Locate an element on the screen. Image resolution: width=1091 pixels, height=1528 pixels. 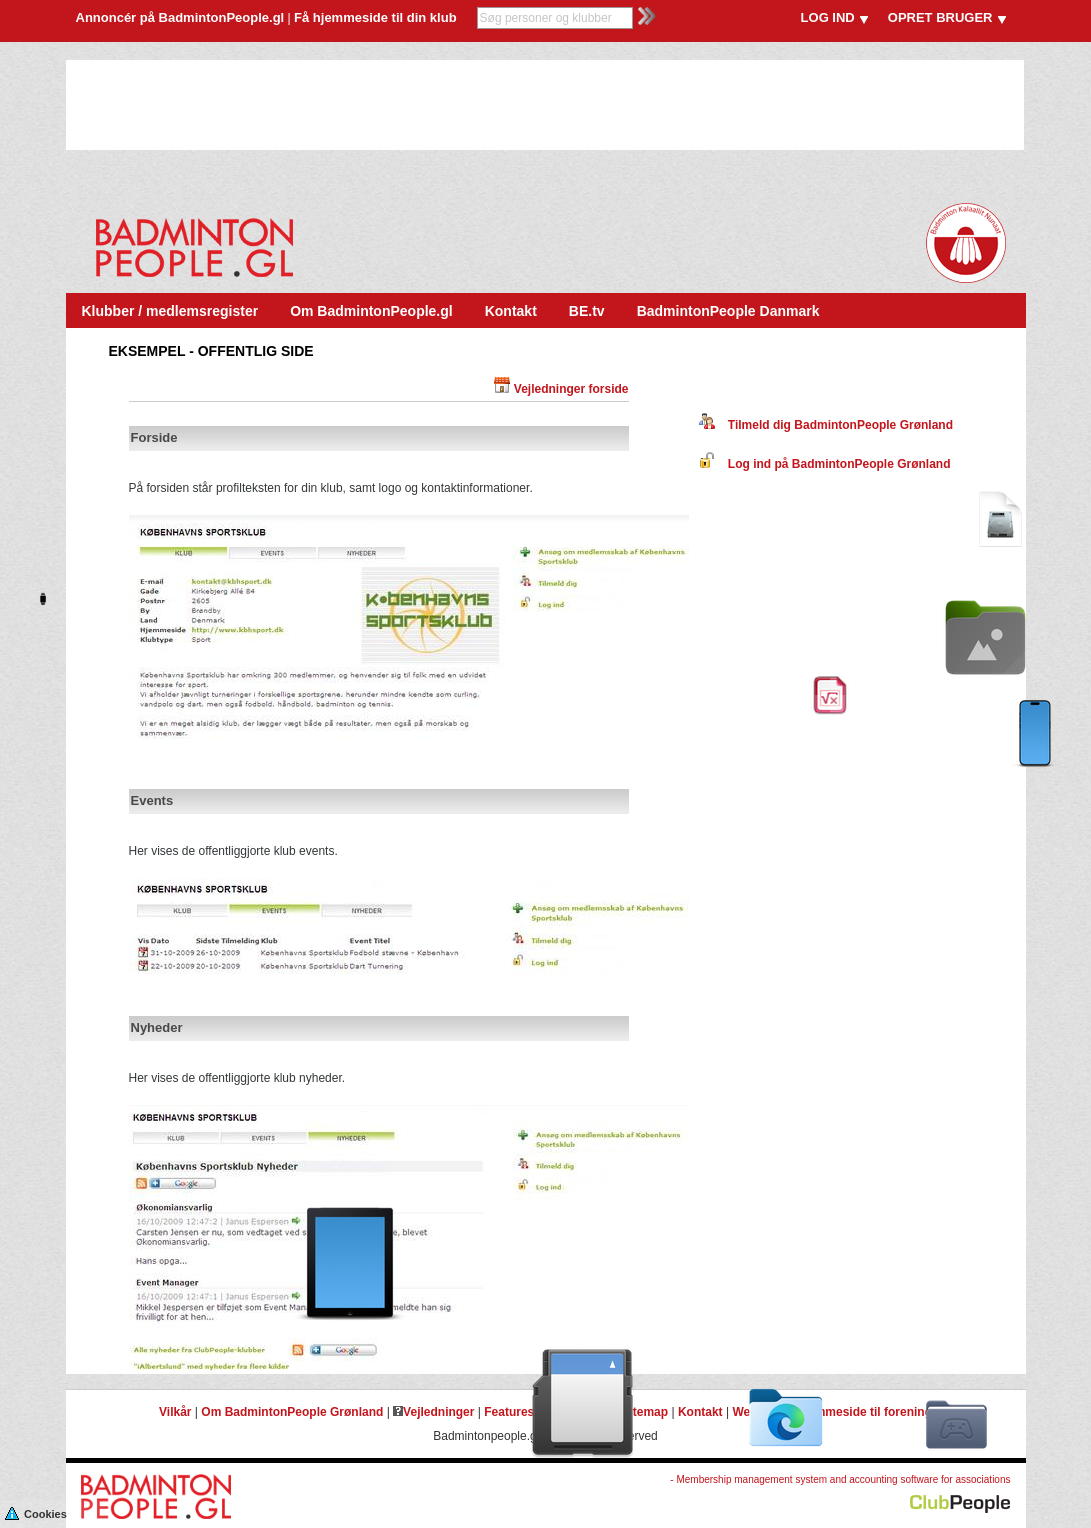
open pictures folder is located at coordinates (985, 637).